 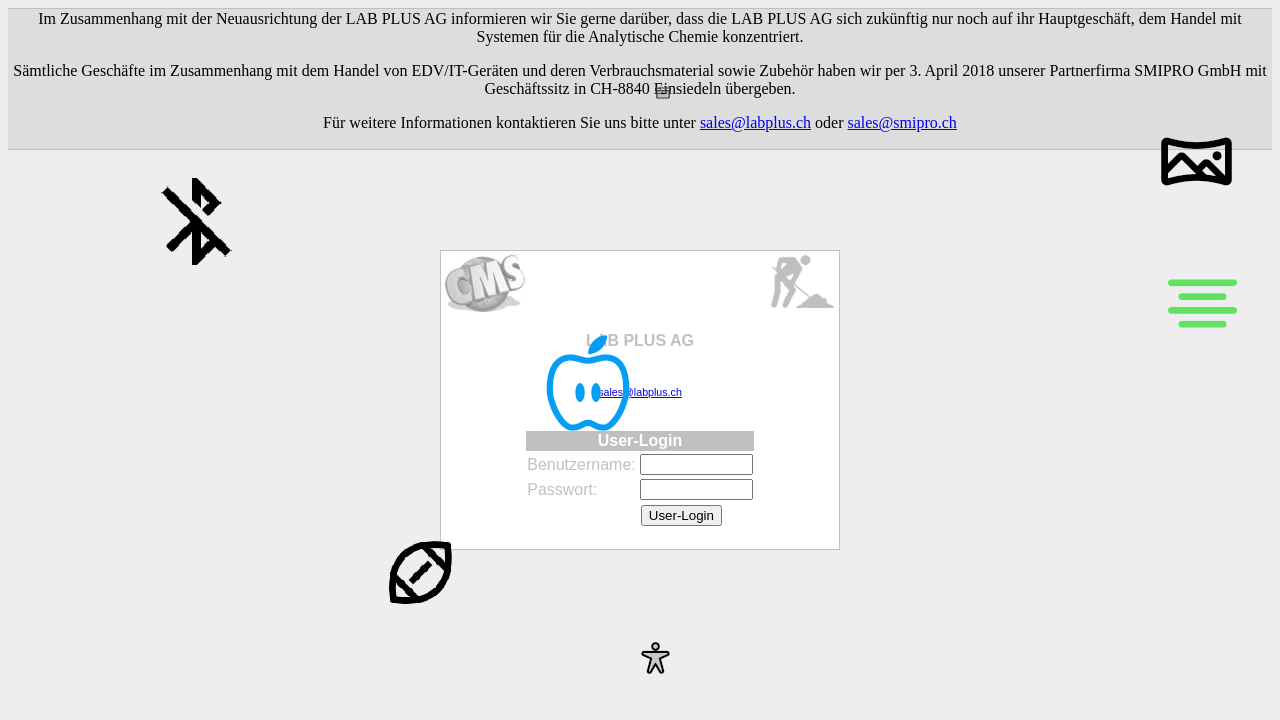 What do you see at coordinates (655, 658) in the screenshot?
I see `accessibility settings or features` at bounding box center [655, 658].